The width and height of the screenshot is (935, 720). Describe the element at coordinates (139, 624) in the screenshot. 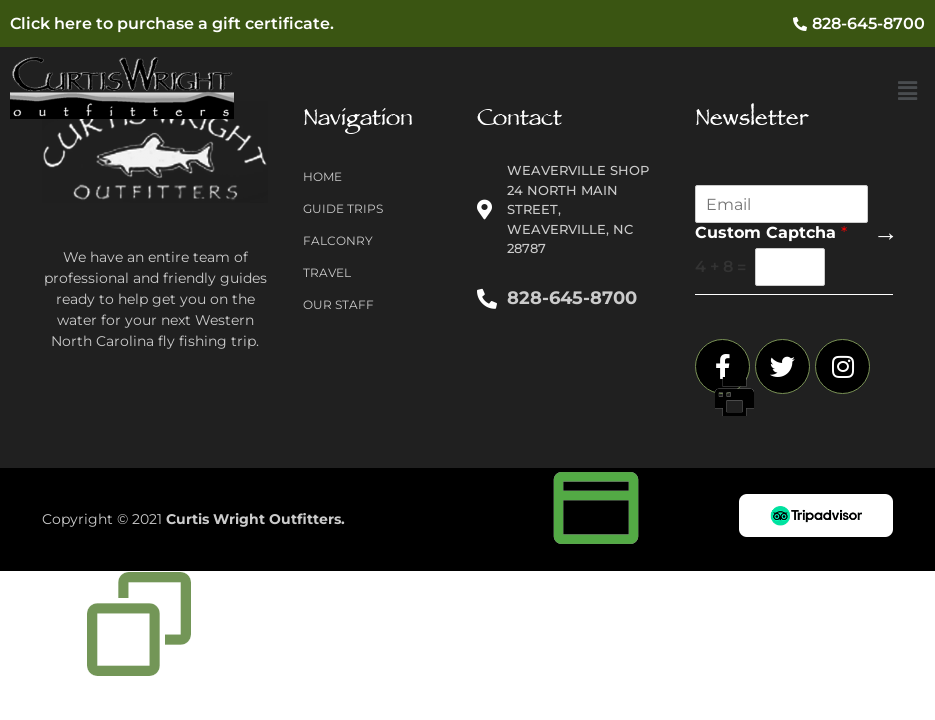

I see `copy to clipboard` at that location.